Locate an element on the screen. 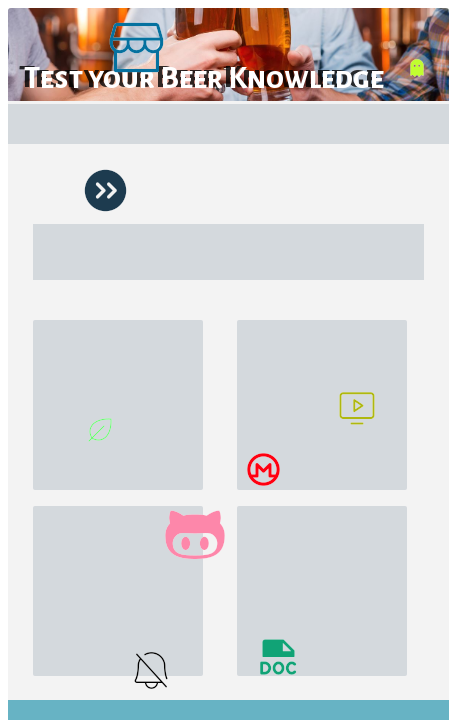 Image resolution: width=457 pixels, height=720 pixels. mute notifications is located at coordinates (151, 670).